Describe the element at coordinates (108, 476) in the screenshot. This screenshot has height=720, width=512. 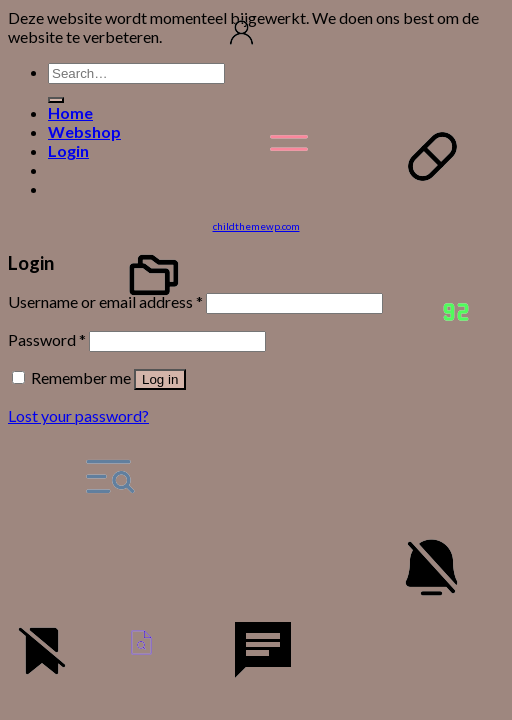
I see `search within a list or document` at that location.